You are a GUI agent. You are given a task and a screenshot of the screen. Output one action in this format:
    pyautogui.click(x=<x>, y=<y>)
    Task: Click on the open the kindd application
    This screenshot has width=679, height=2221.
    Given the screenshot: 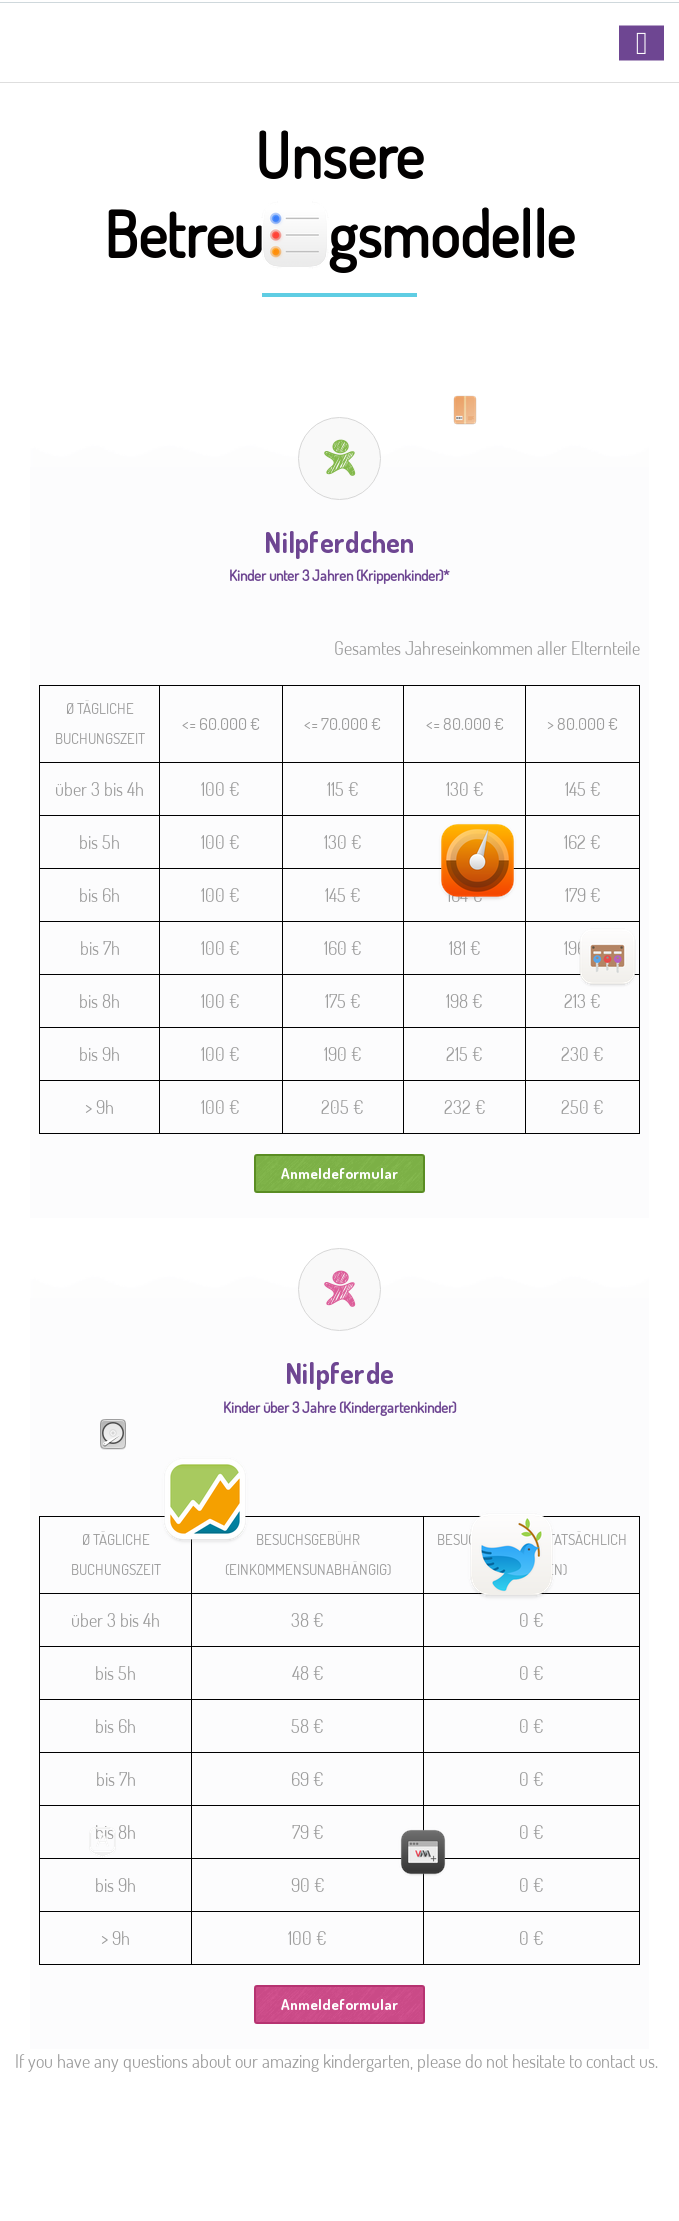 What is the action you would take?
    pyautogui.click(x=511, y=1554)
    